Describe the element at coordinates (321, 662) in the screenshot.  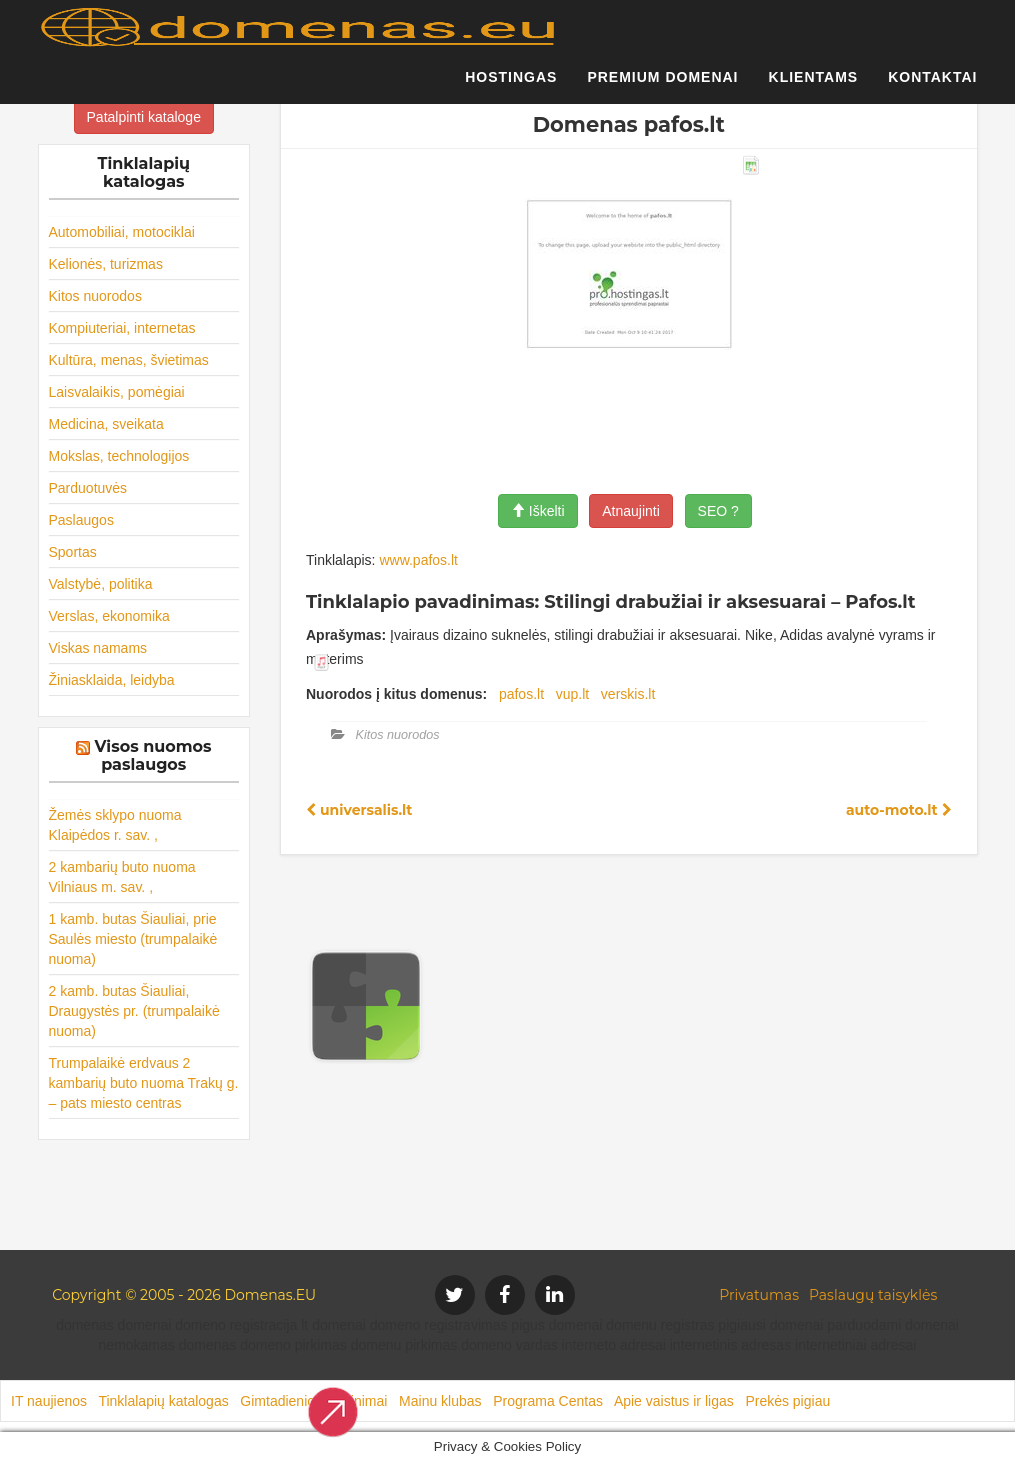
I see `an mp3 audio file` at that location.